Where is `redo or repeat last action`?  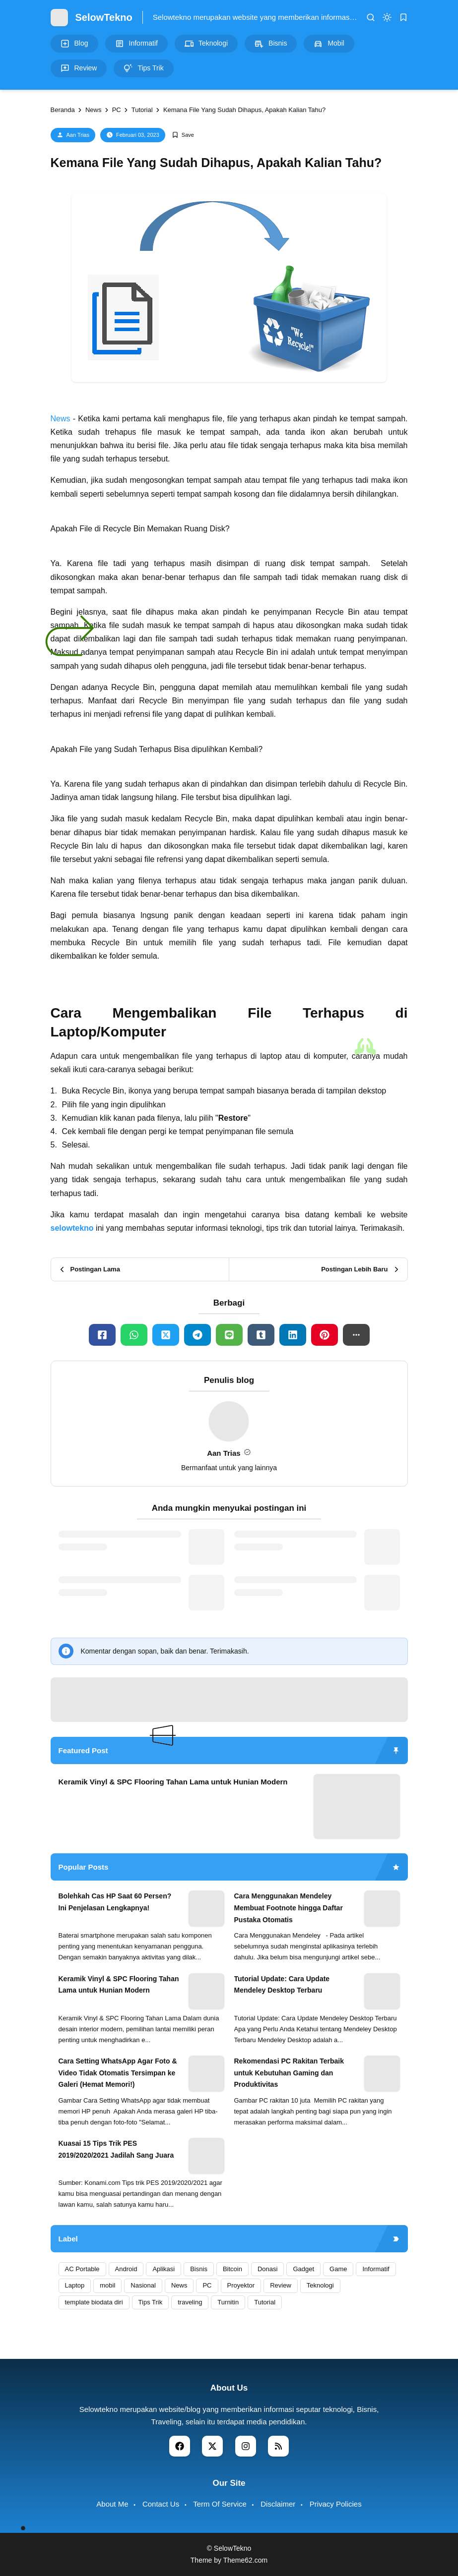 redo or repeat last action is located at coordinates (69, 637).